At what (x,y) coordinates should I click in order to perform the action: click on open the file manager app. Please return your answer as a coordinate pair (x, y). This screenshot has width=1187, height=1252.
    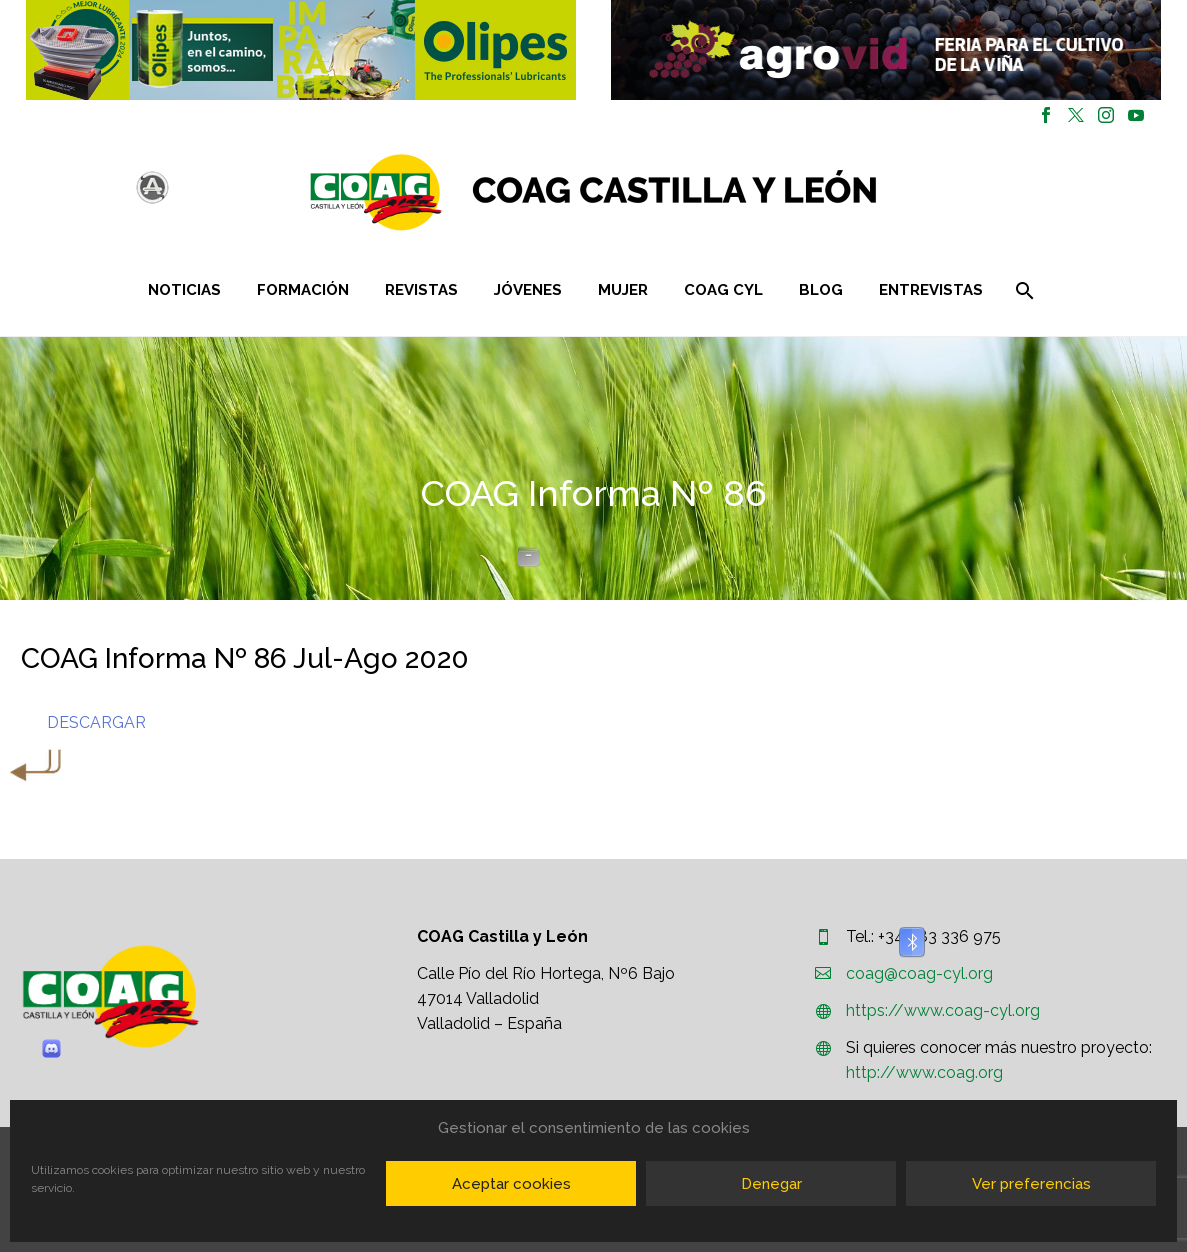
    Looking at the image, I should click on (528, 556).